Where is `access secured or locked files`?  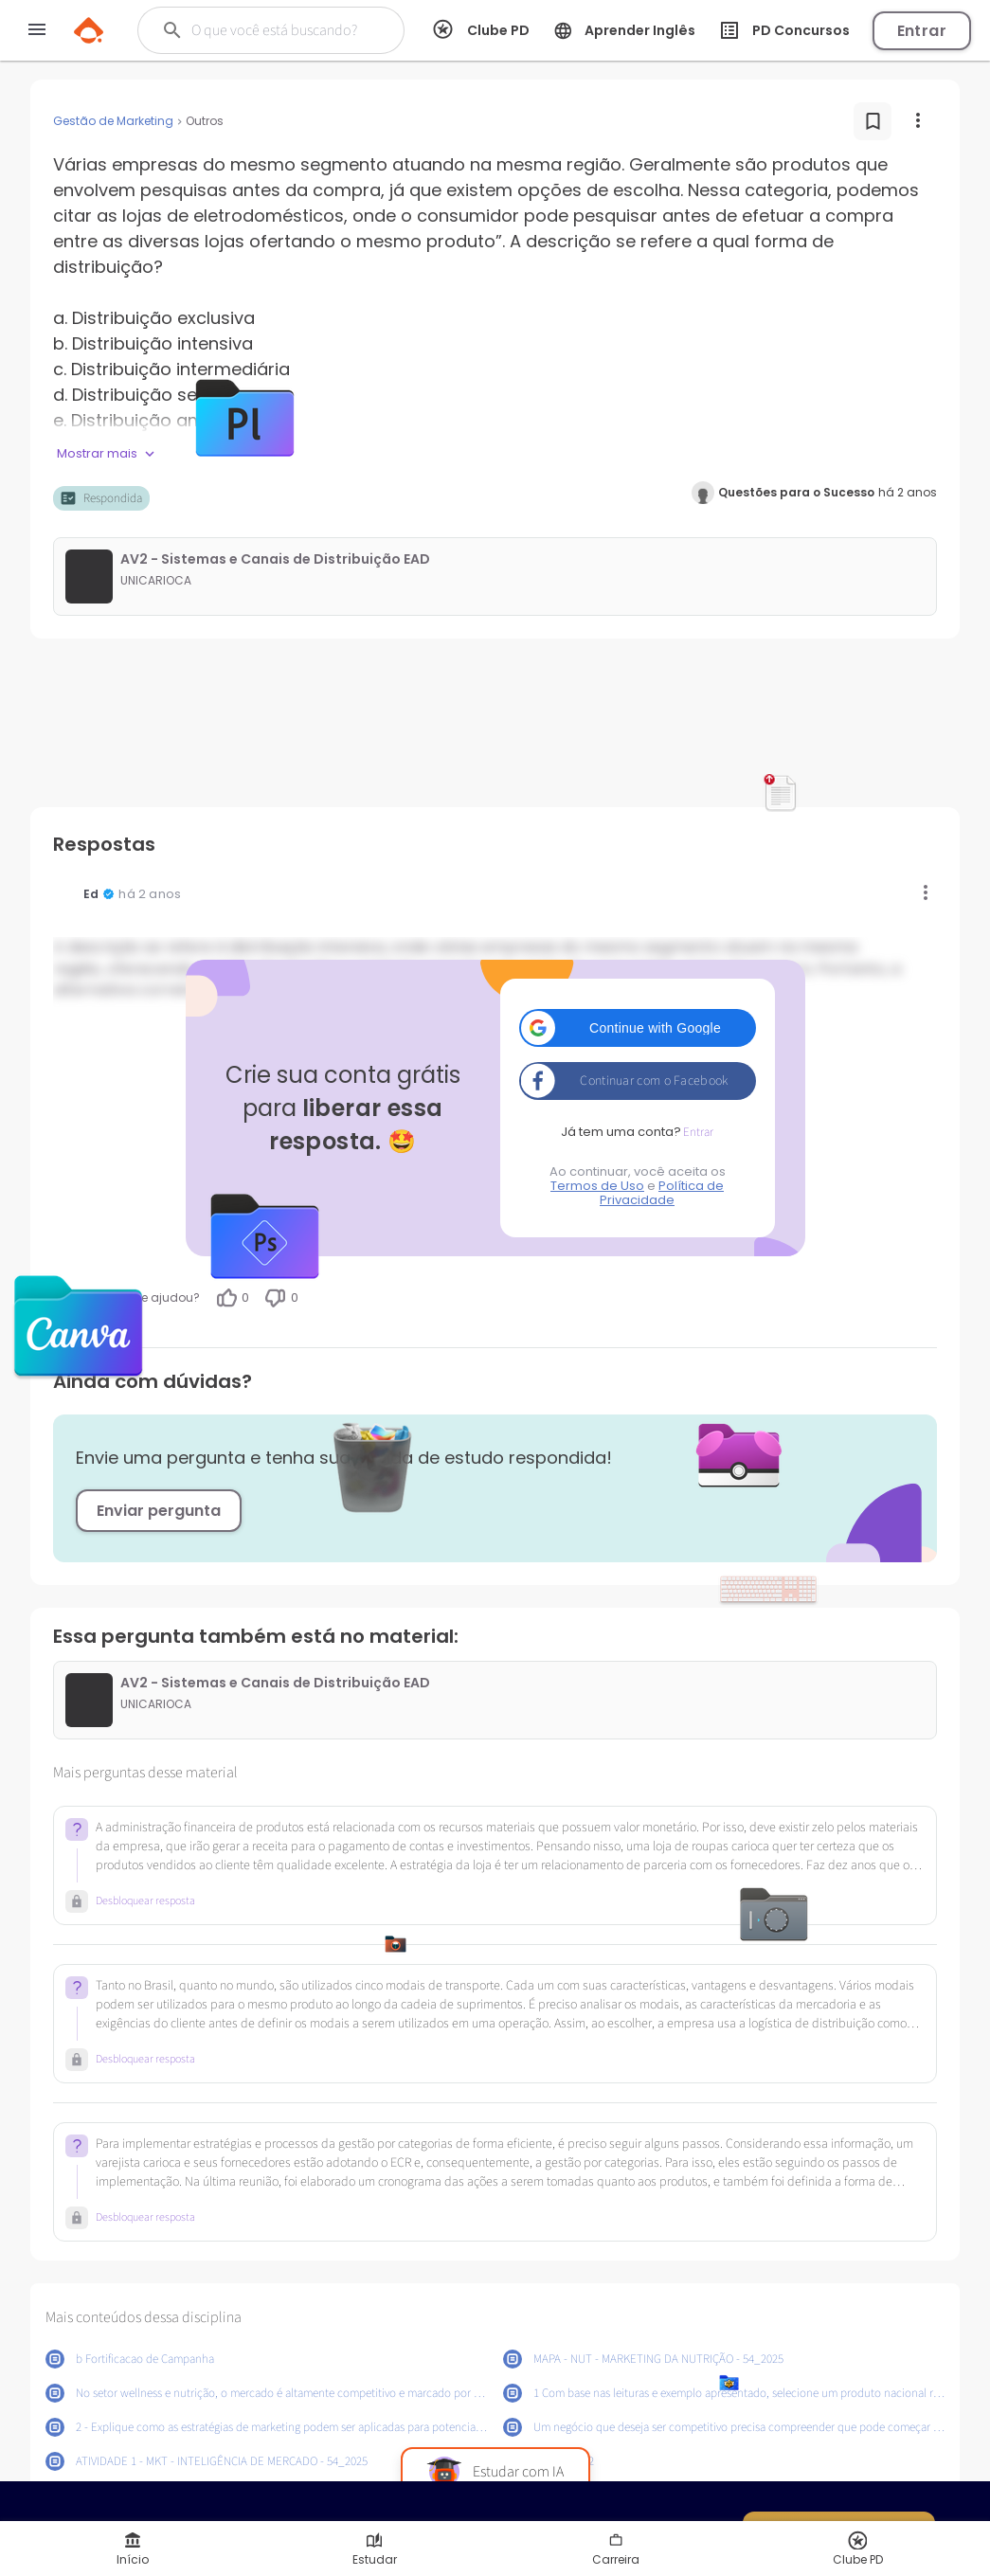
access secured or locked files is located at coordinates (773, 1916).